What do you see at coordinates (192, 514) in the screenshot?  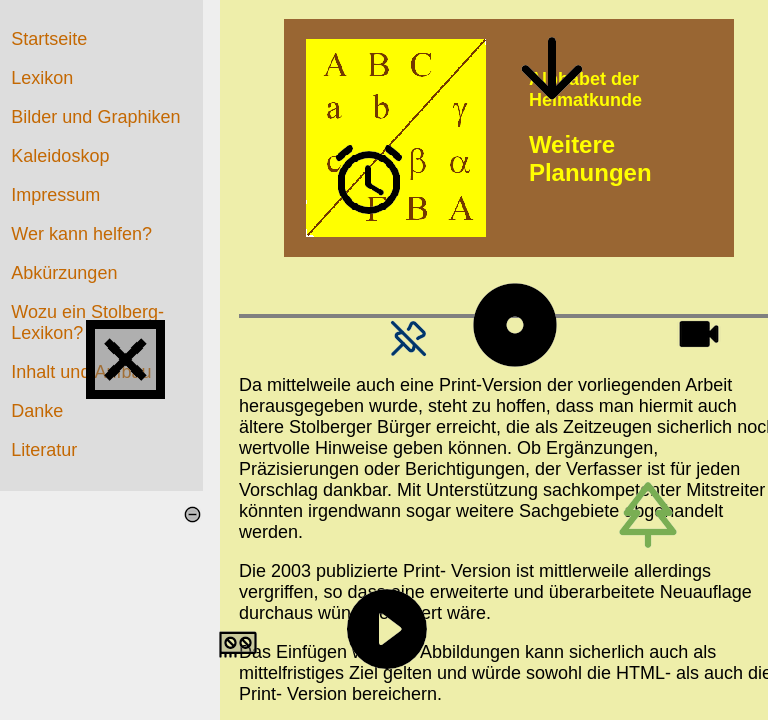 I see `remove an item from a list` at bounding box center [192, 514].